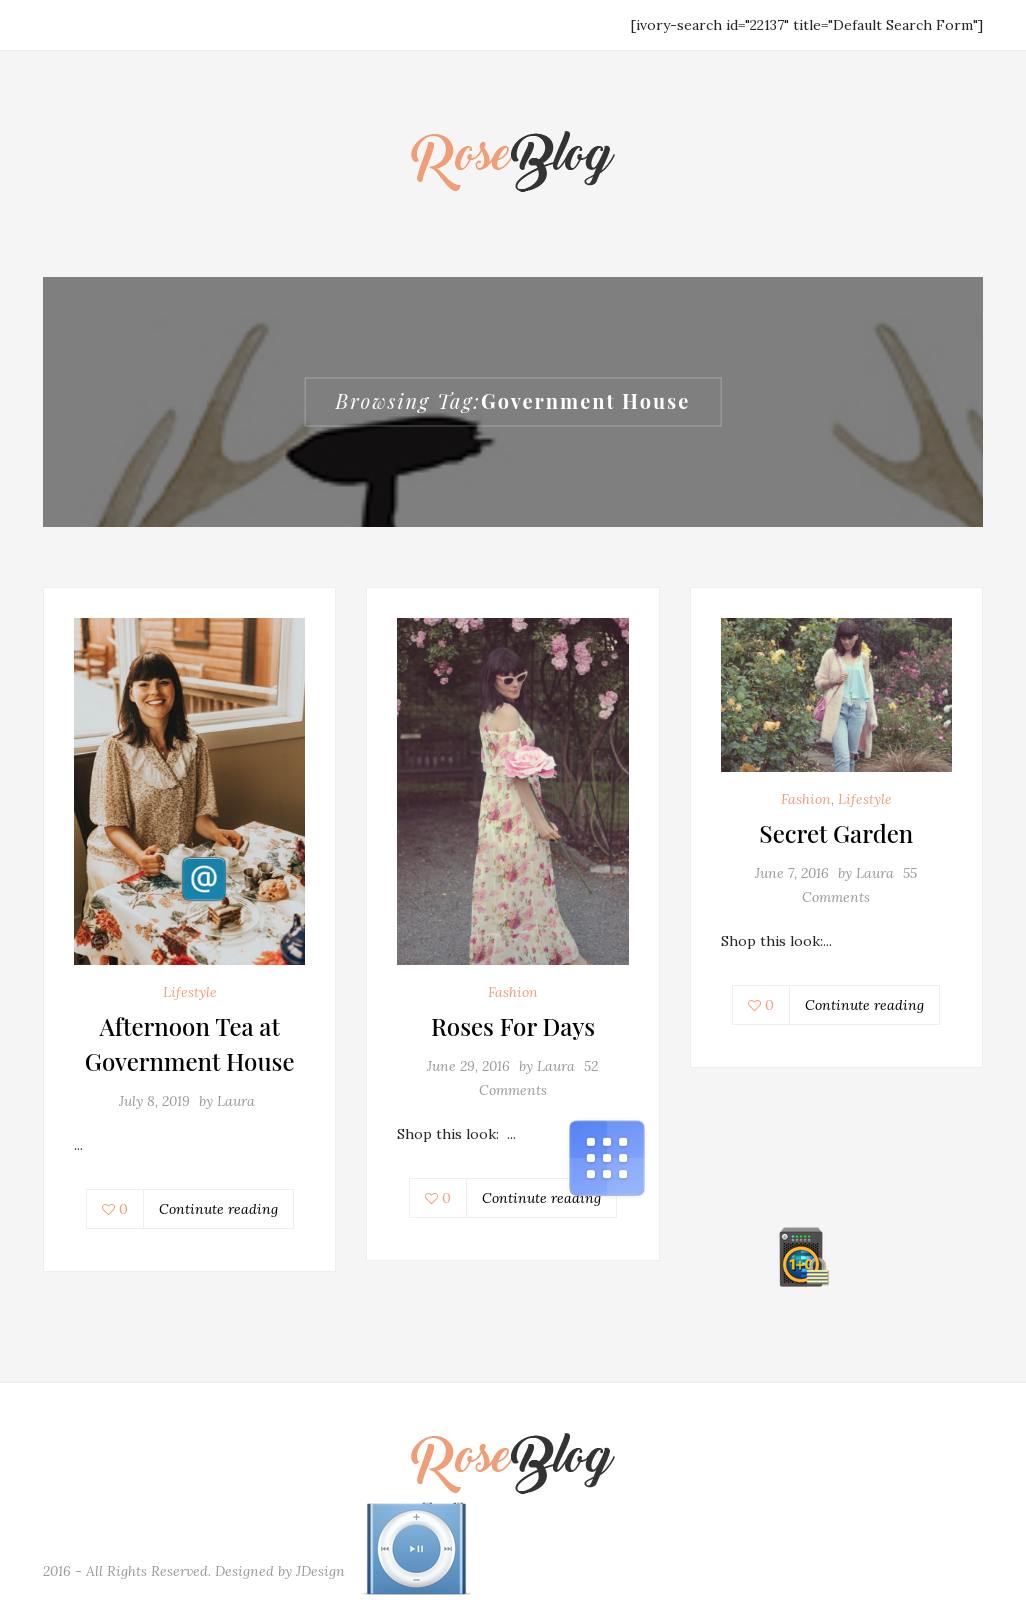 The image size is (1026, 1608). I want to click on locked RAID 10 storage volume, so click(801, 1257).